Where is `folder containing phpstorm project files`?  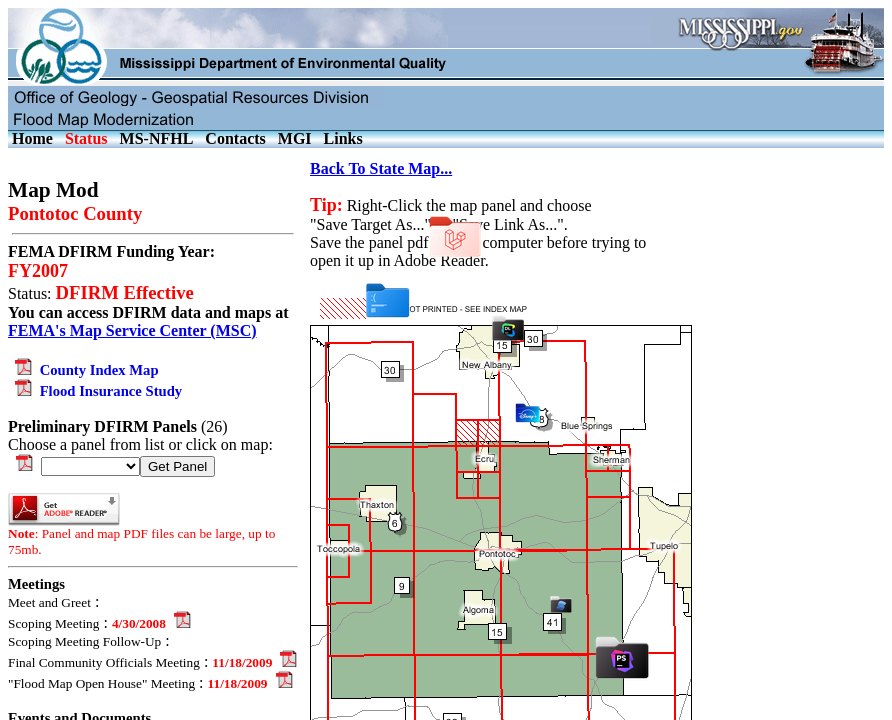 folder containing phpstorm project files is located at coordinates (622, 659).